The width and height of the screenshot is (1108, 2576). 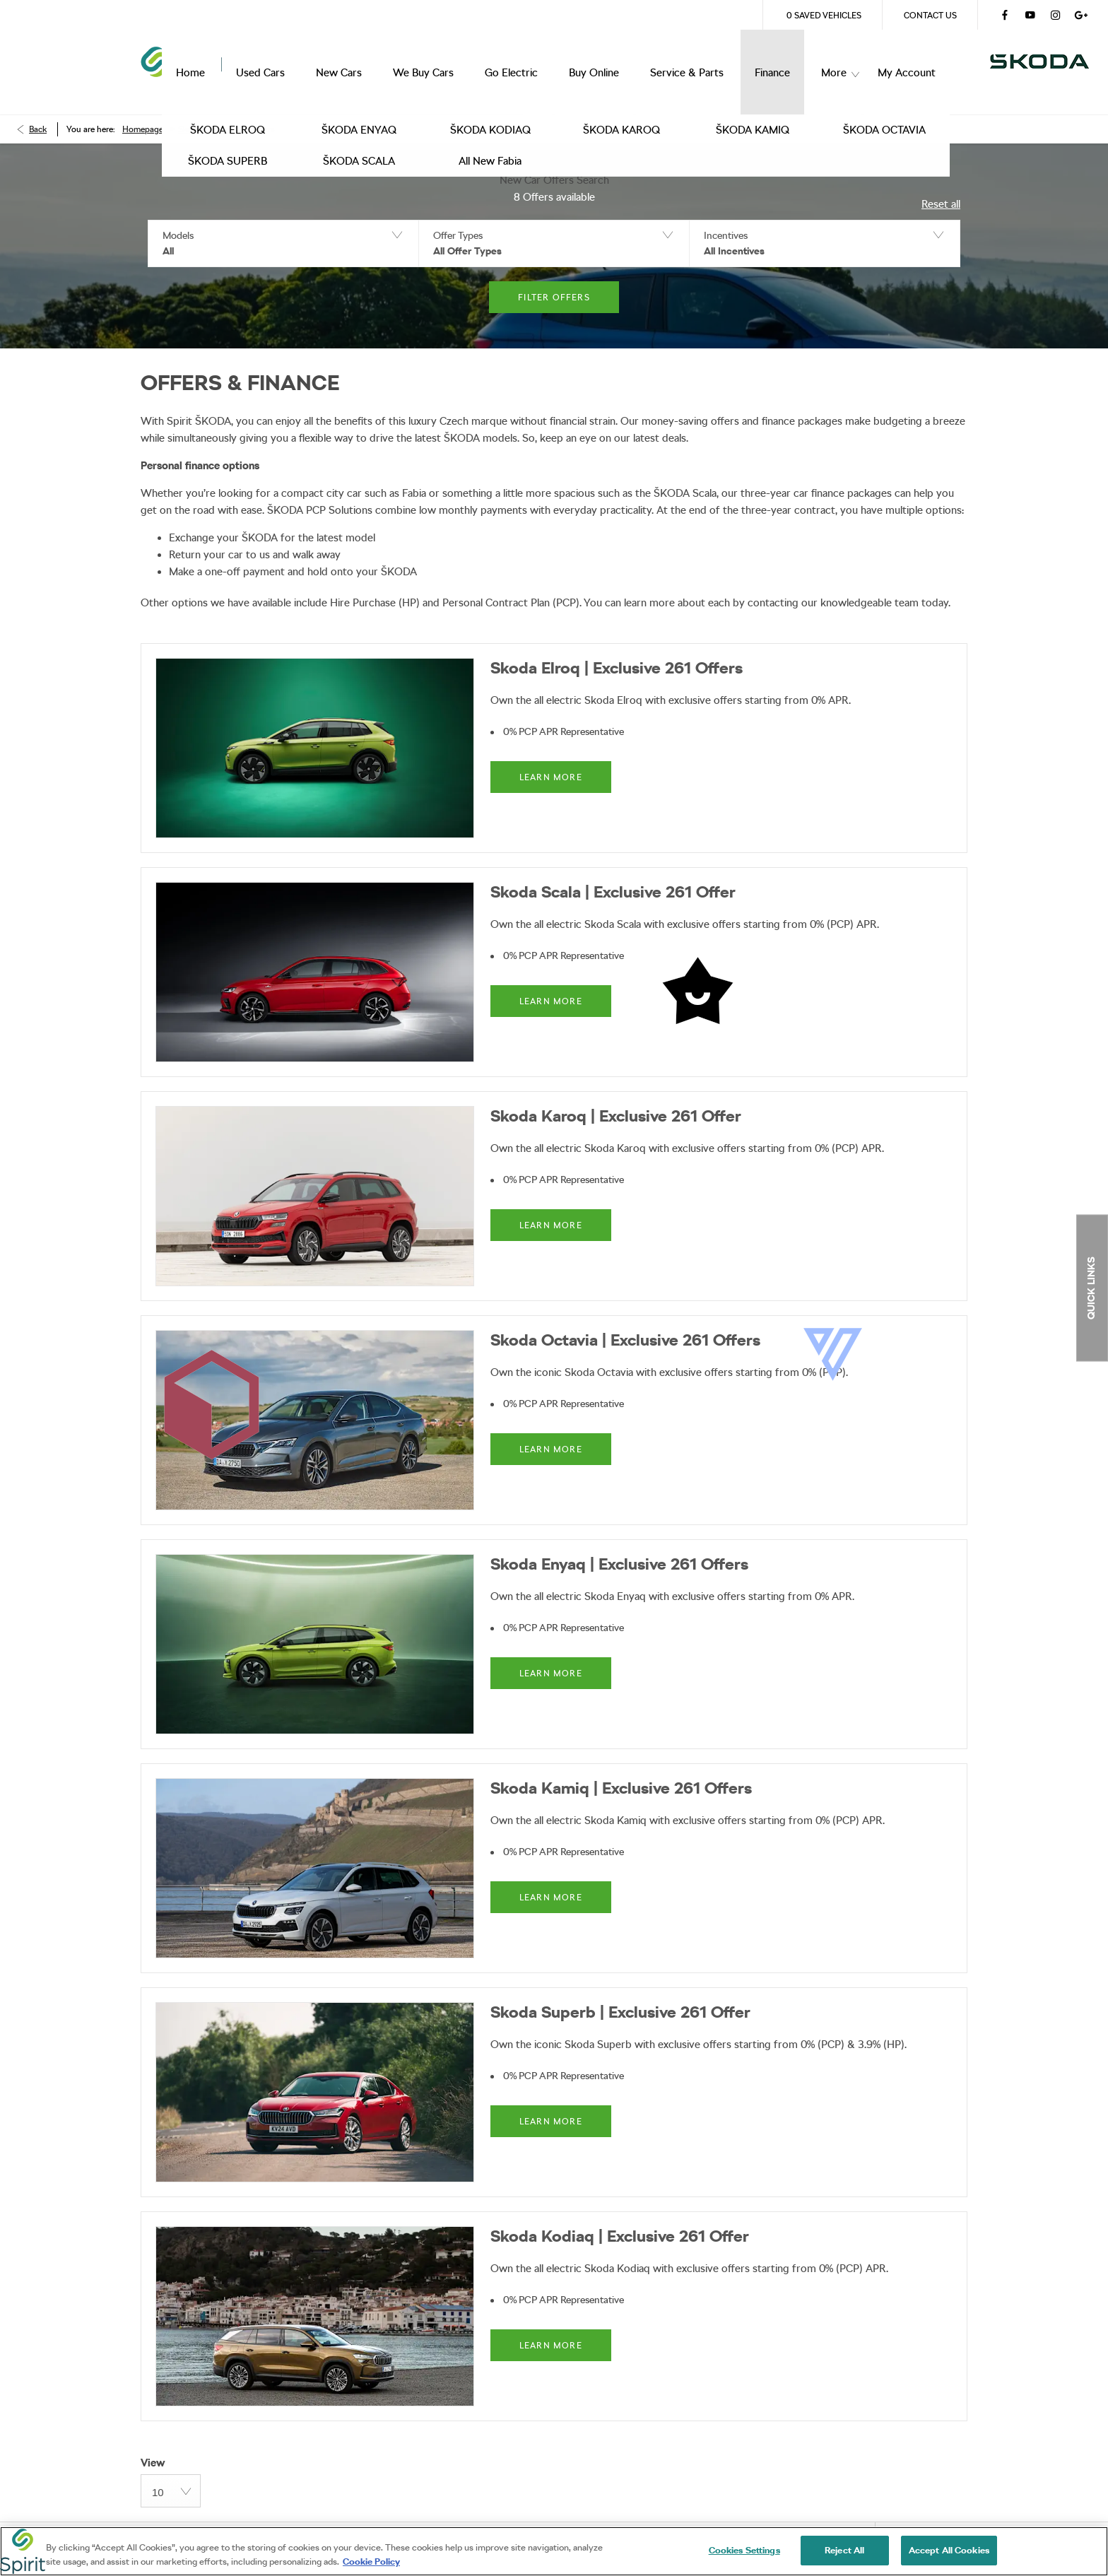 What do you see at coordinates (832, 1354) in the screenshot?
I see `vuetify framework logo` at bounding box center [832, 1354].